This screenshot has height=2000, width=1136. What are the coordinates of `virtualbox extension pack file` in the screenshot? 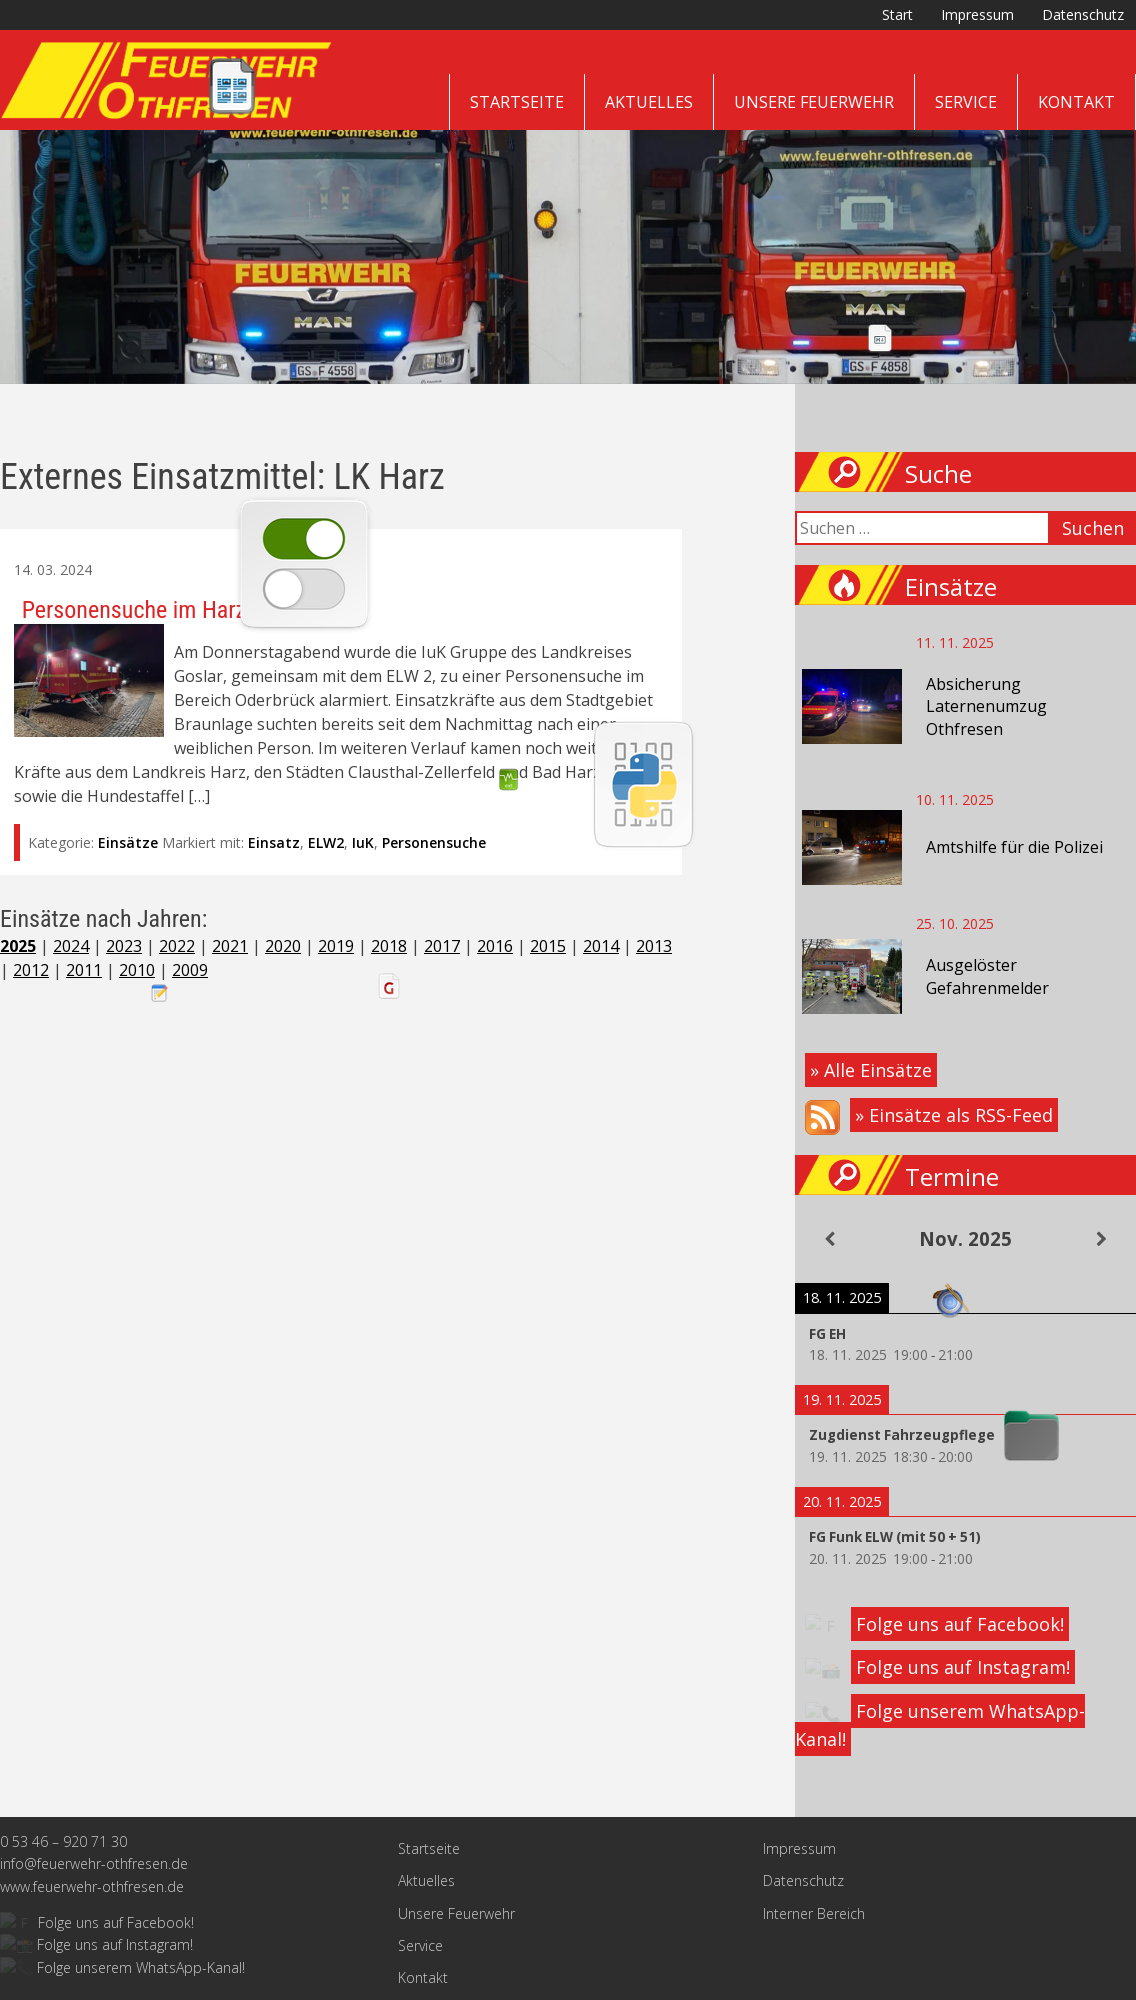 It's located at (508, 779).